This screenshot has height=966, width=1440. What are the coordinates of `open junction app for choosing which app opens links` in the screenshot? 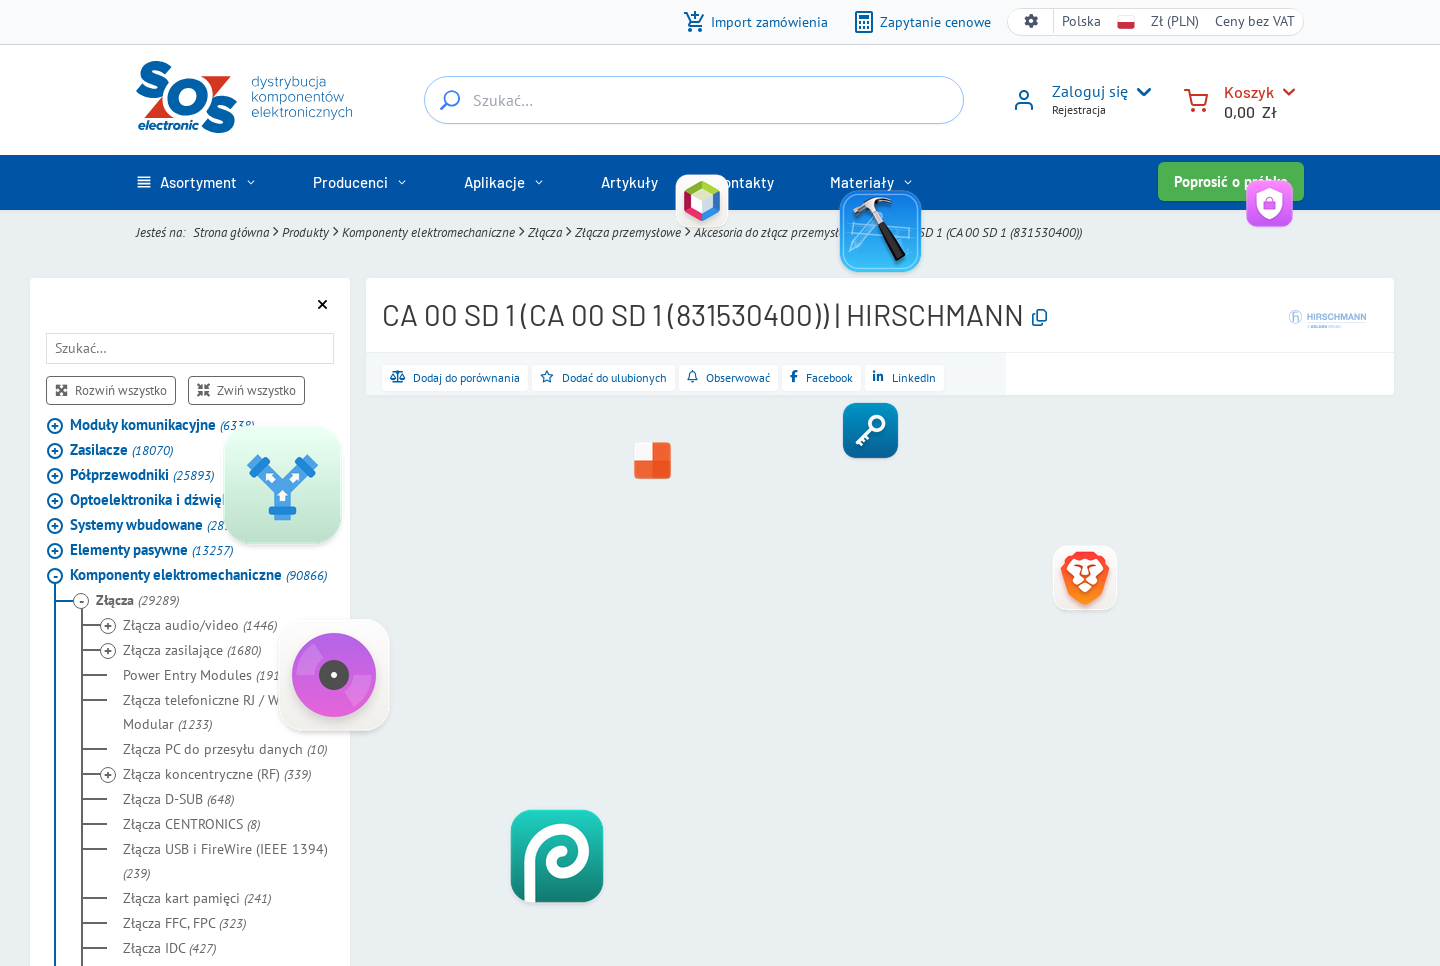 It's located at (282, 484).